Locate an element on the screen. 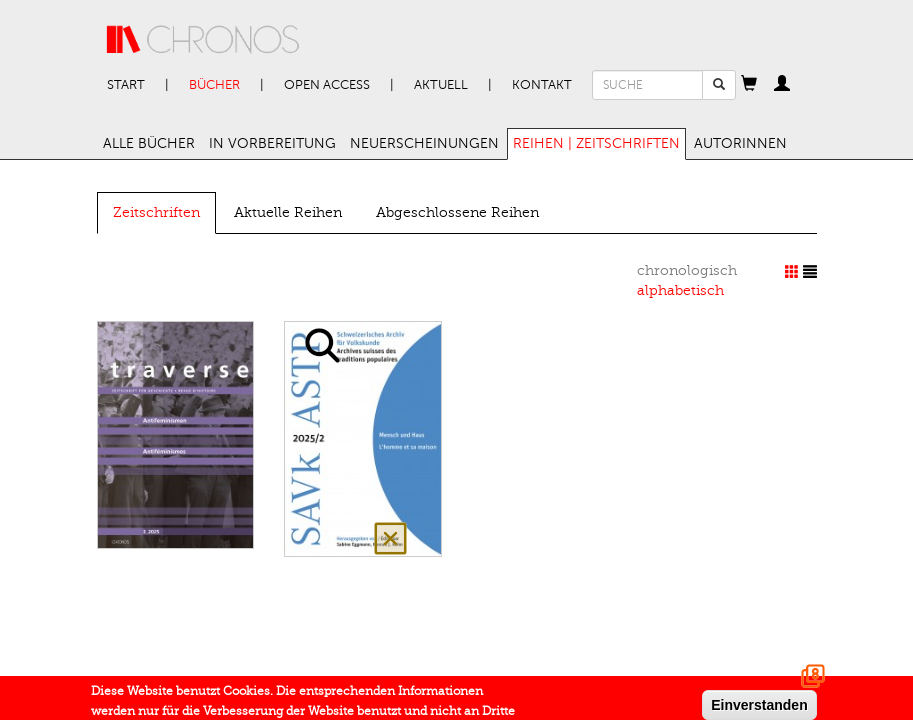  close or dismiss a dialog box is located at coordinates (390, 538).